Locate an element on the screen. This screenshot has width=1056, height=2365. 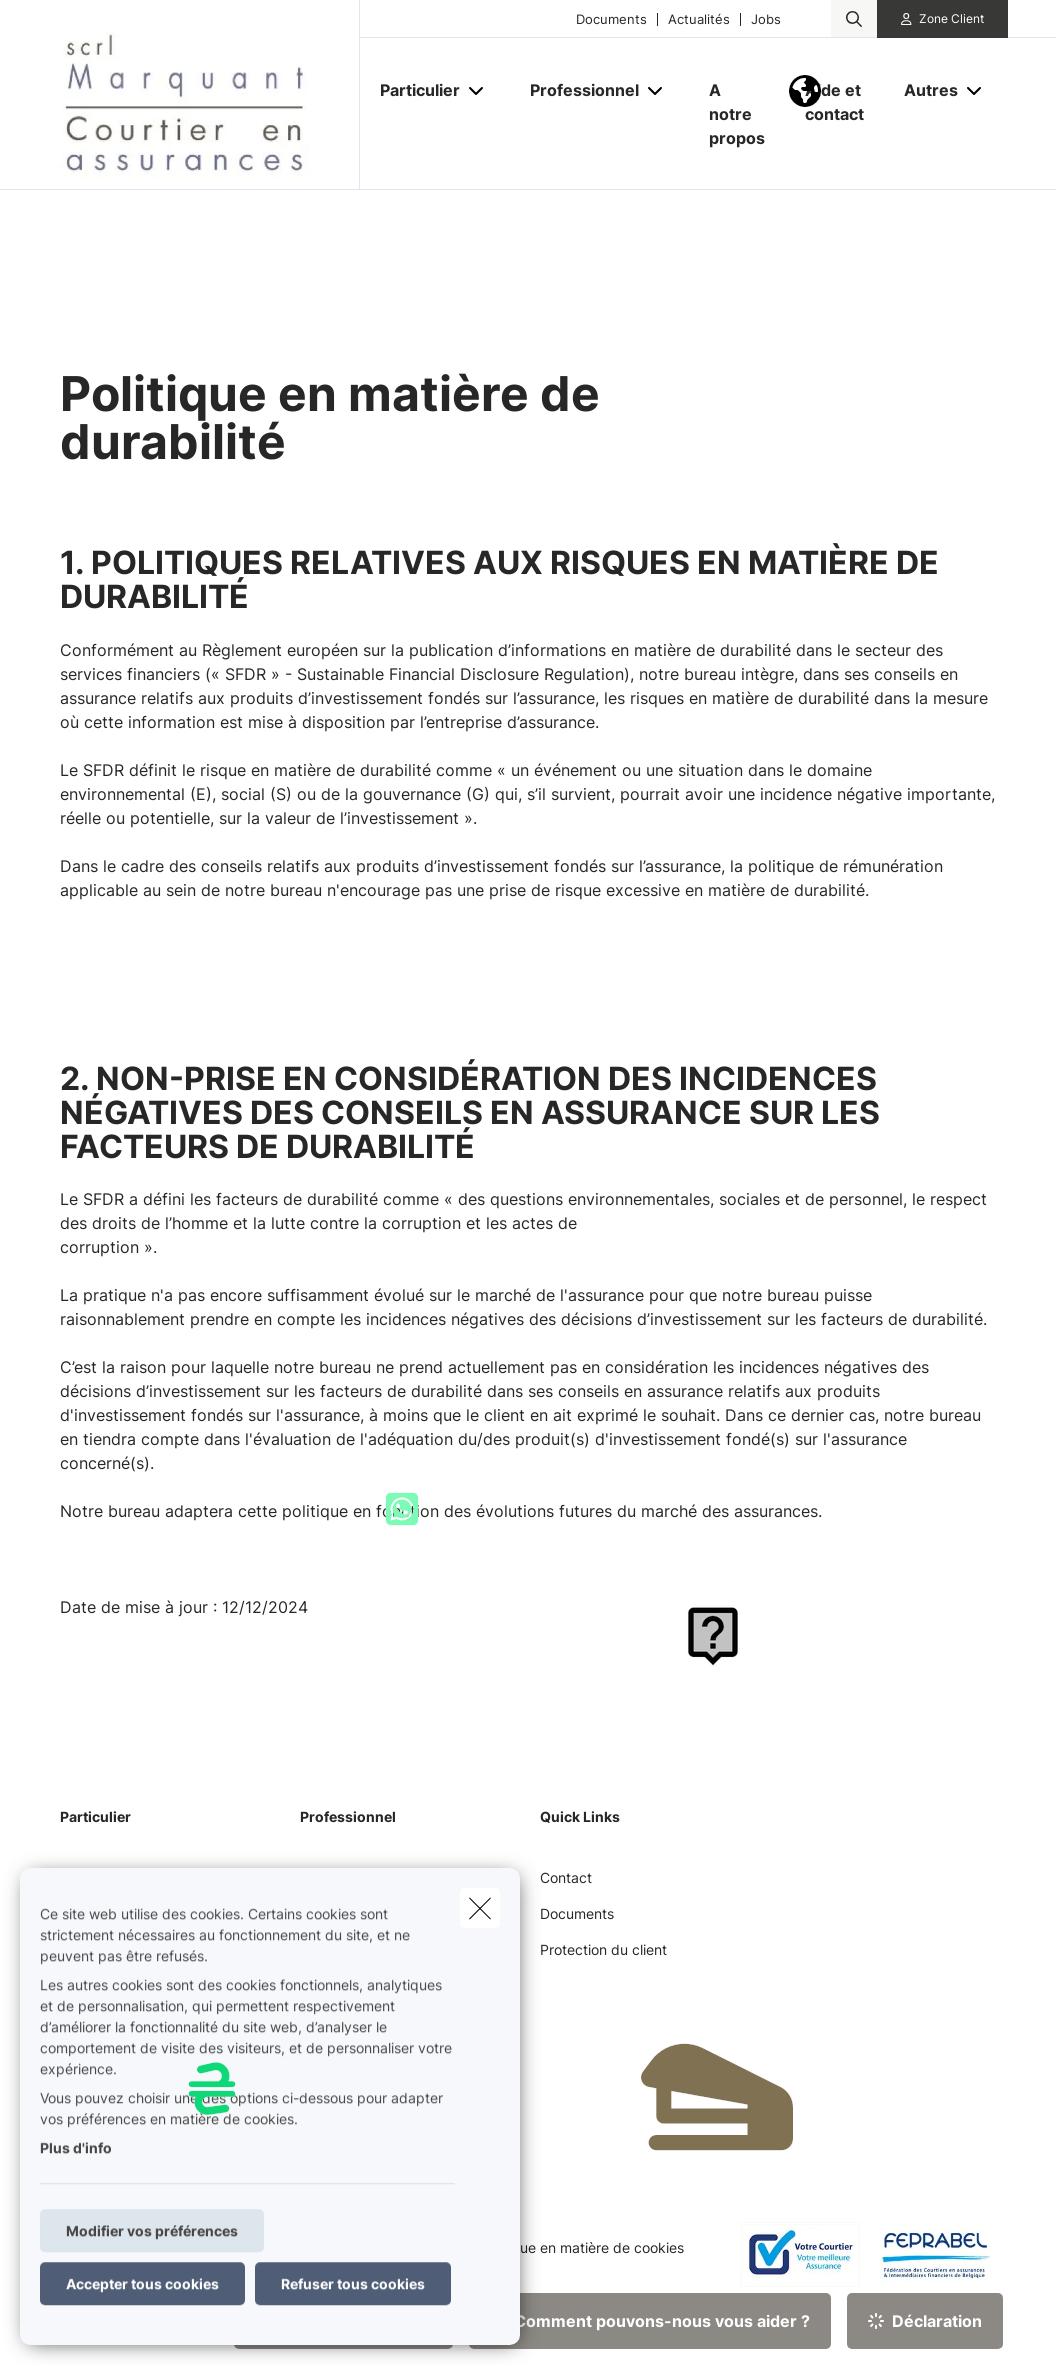
switch to global or worldwide view is located at coordinates (805, 91).